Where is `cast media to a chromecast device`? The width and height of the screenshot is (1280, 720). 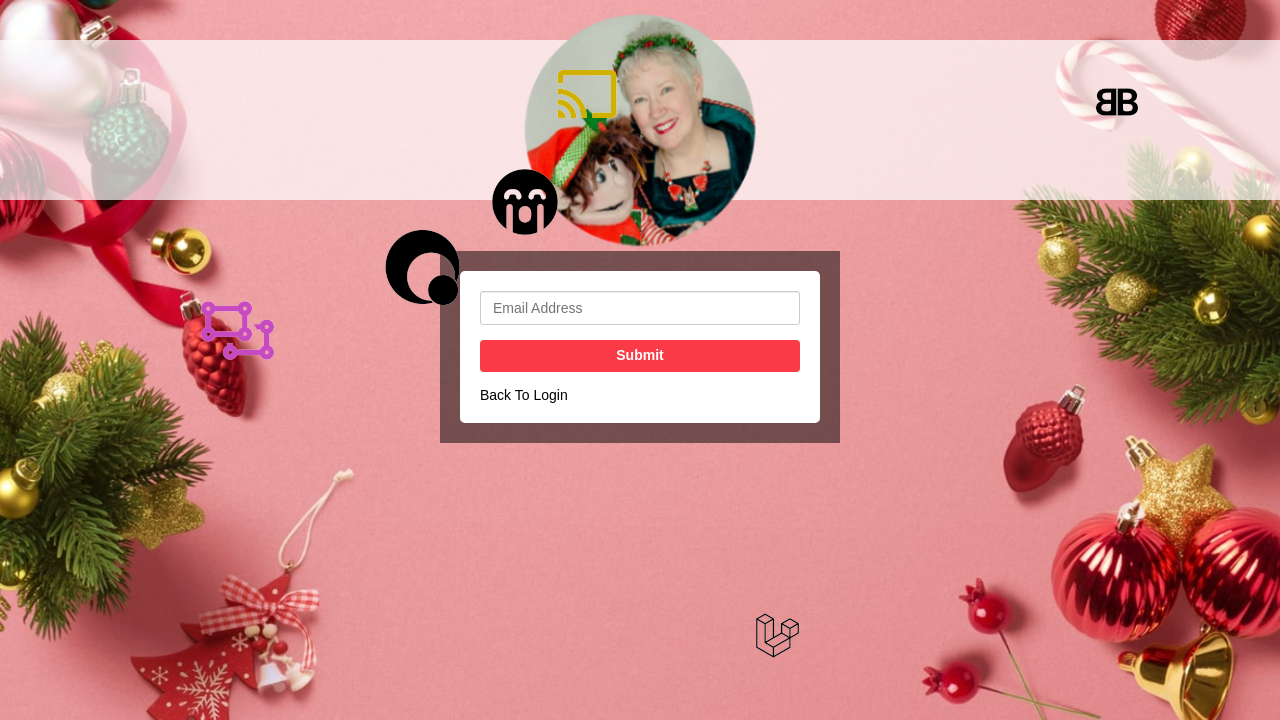
cast media to a chromecast device is located at coordinates (587, 94).